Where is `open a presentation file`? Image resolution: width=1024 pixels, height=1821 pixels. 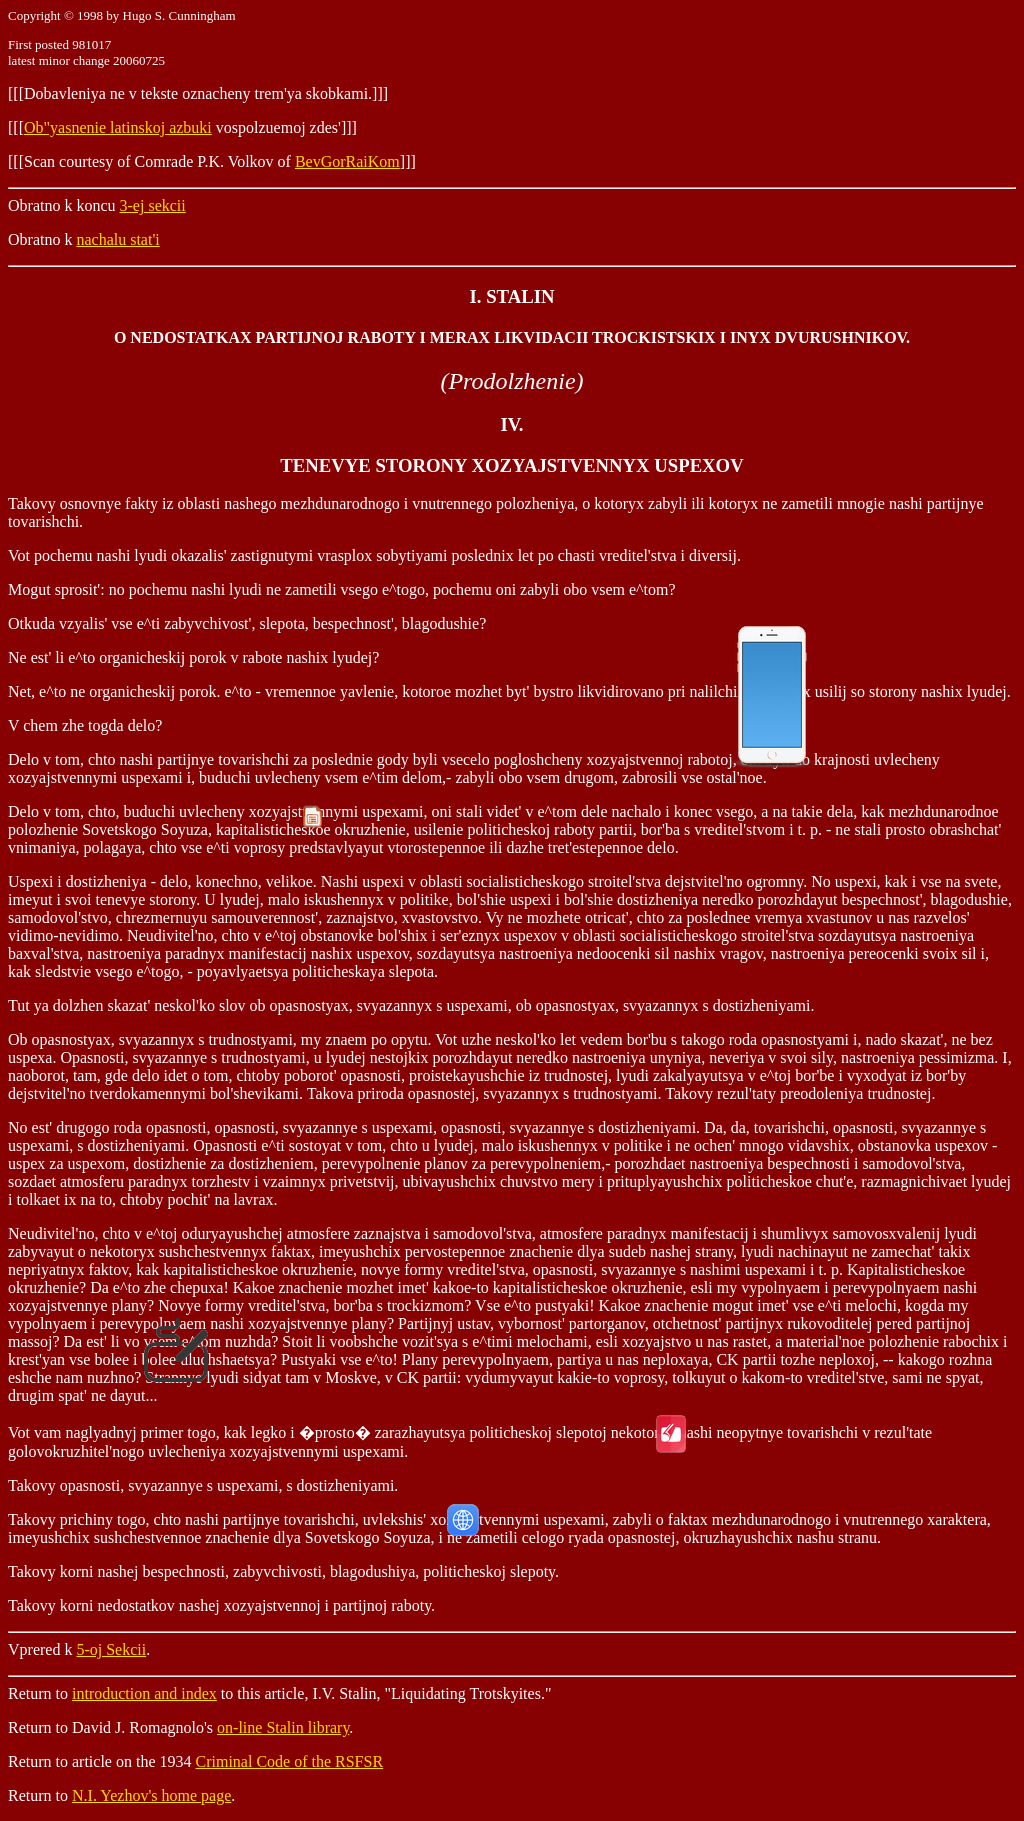 open a presentation file is located at coordinates (312, 816).